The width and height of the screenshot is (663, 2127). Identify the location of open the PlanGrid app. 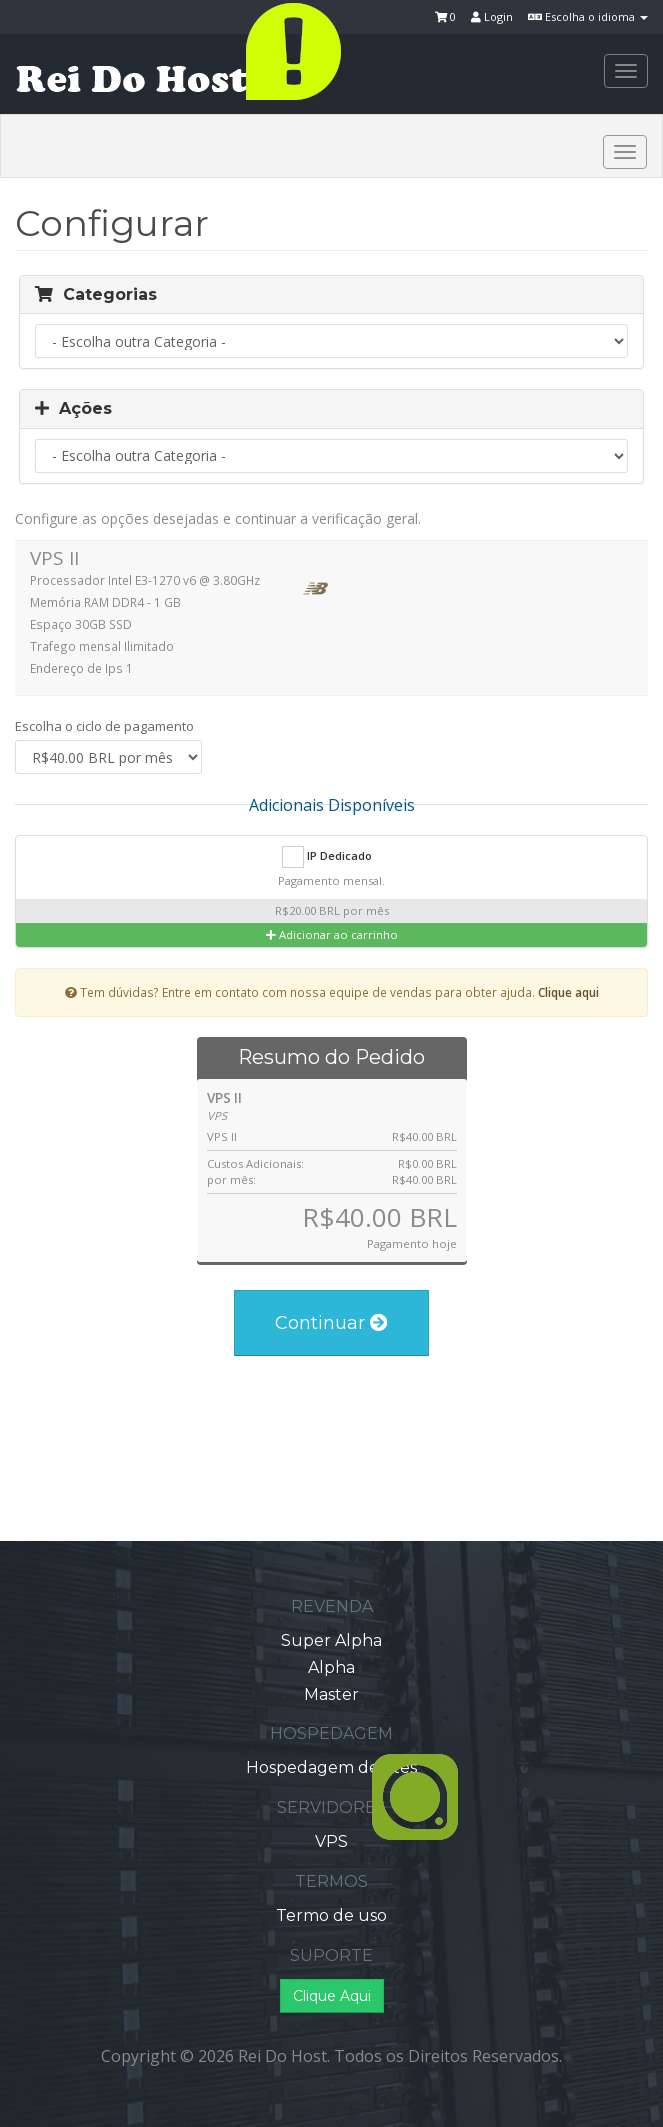
(415, 1797).